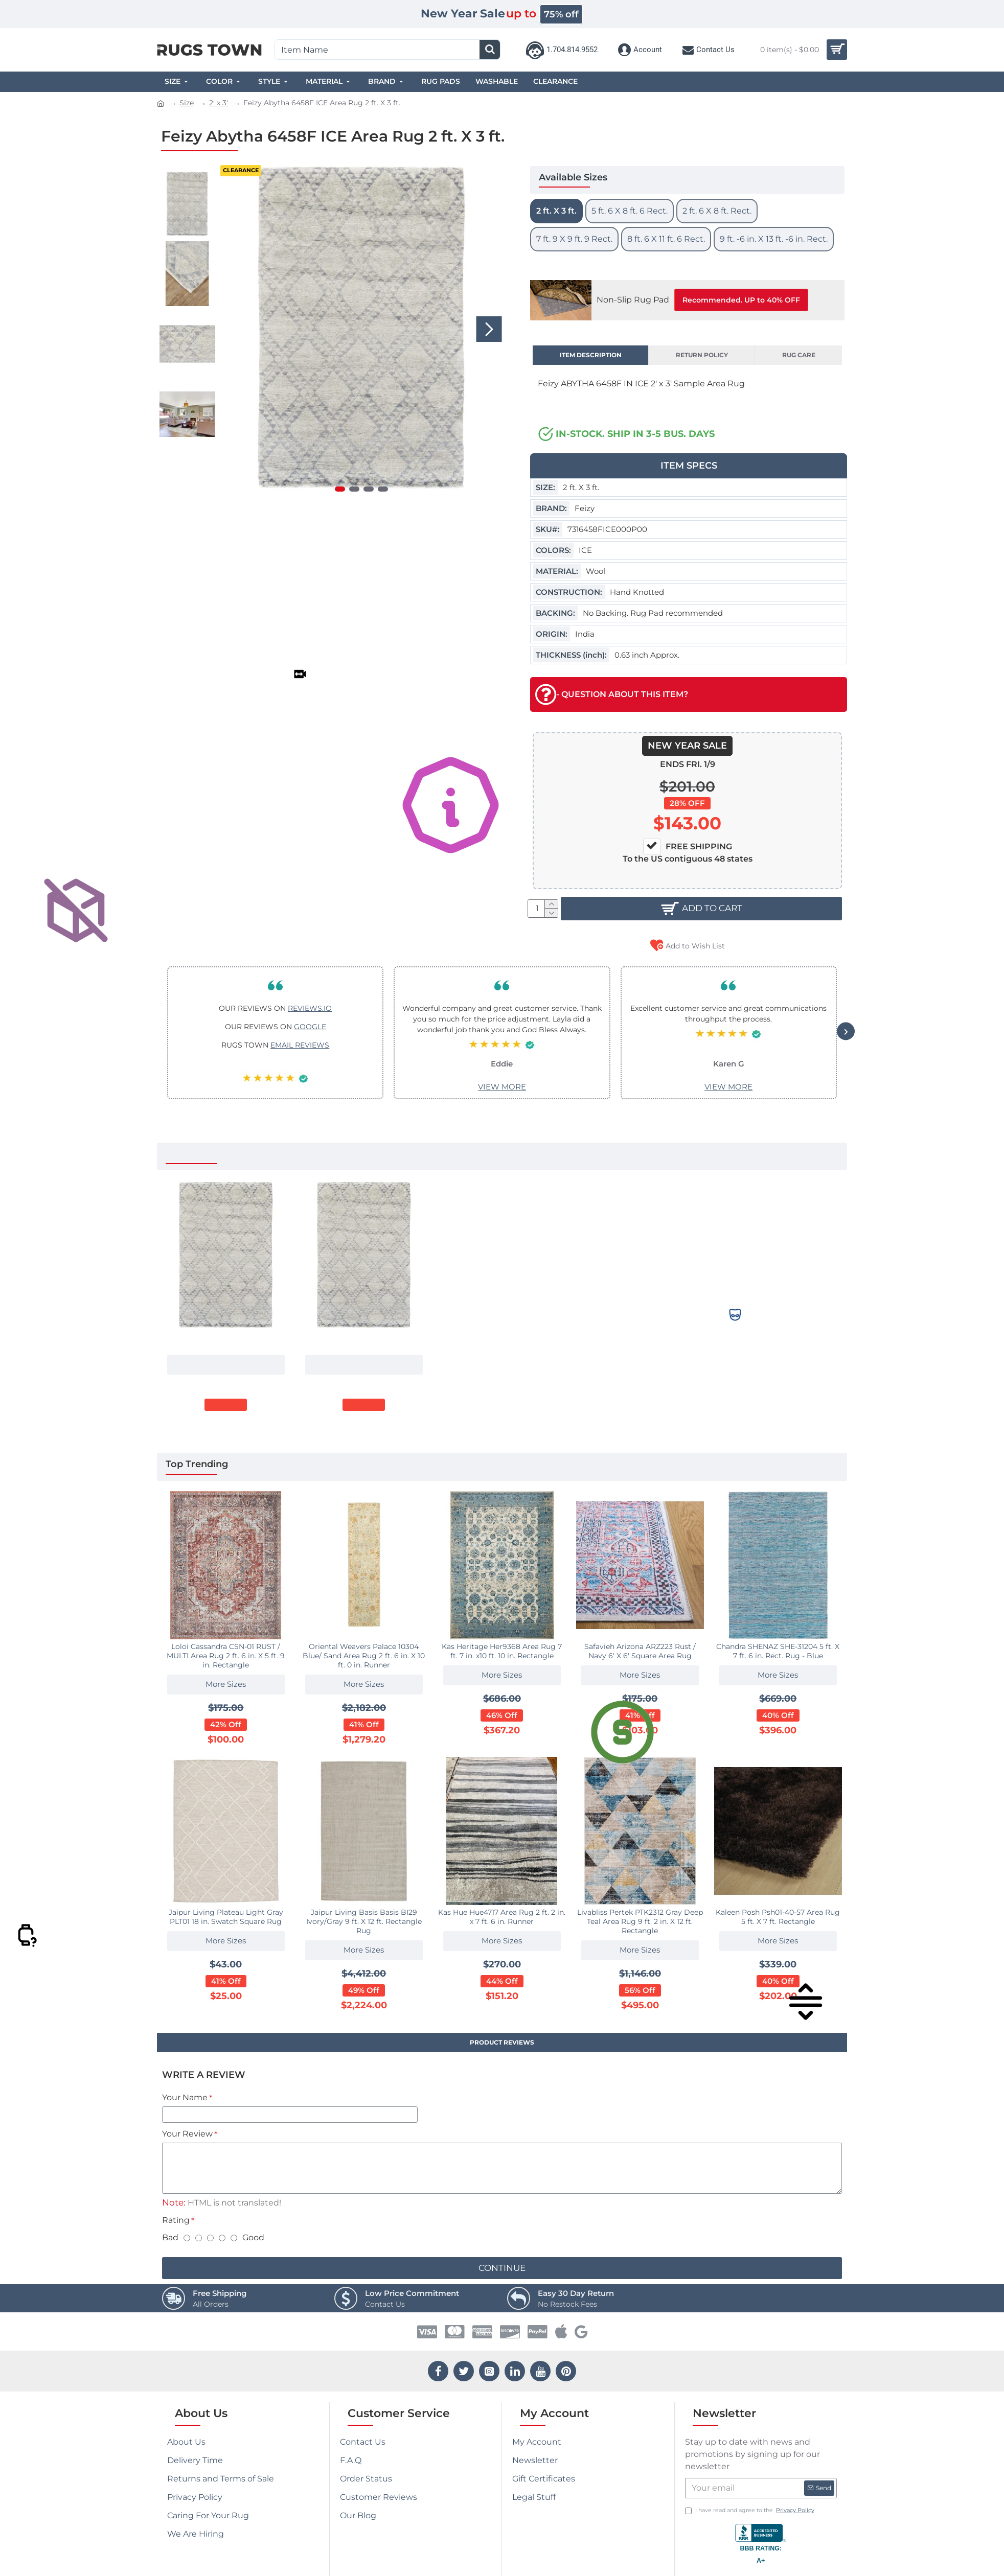 Image resolution: width=1004 pixels, height=2576 pixels. Describe the element at coordinates (450, 805) in the screenshot. I see `view more information or details` at that location.